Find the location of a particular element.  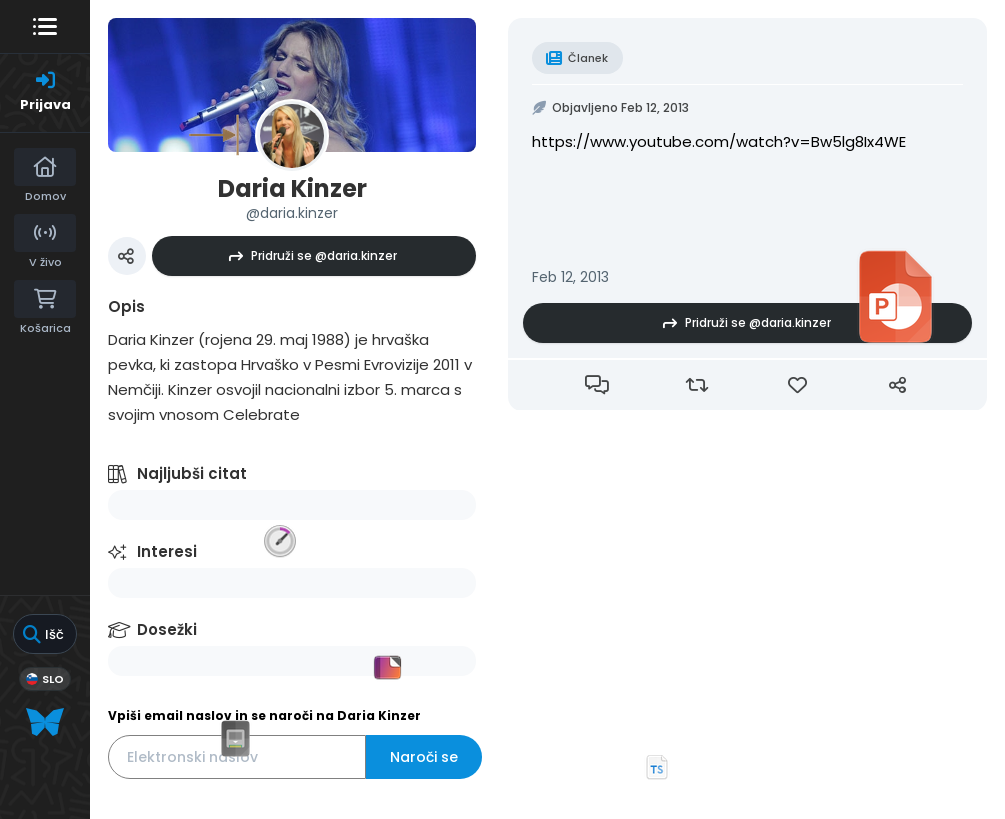

launch sysprof system profiler is located at coordinates (280, 541).